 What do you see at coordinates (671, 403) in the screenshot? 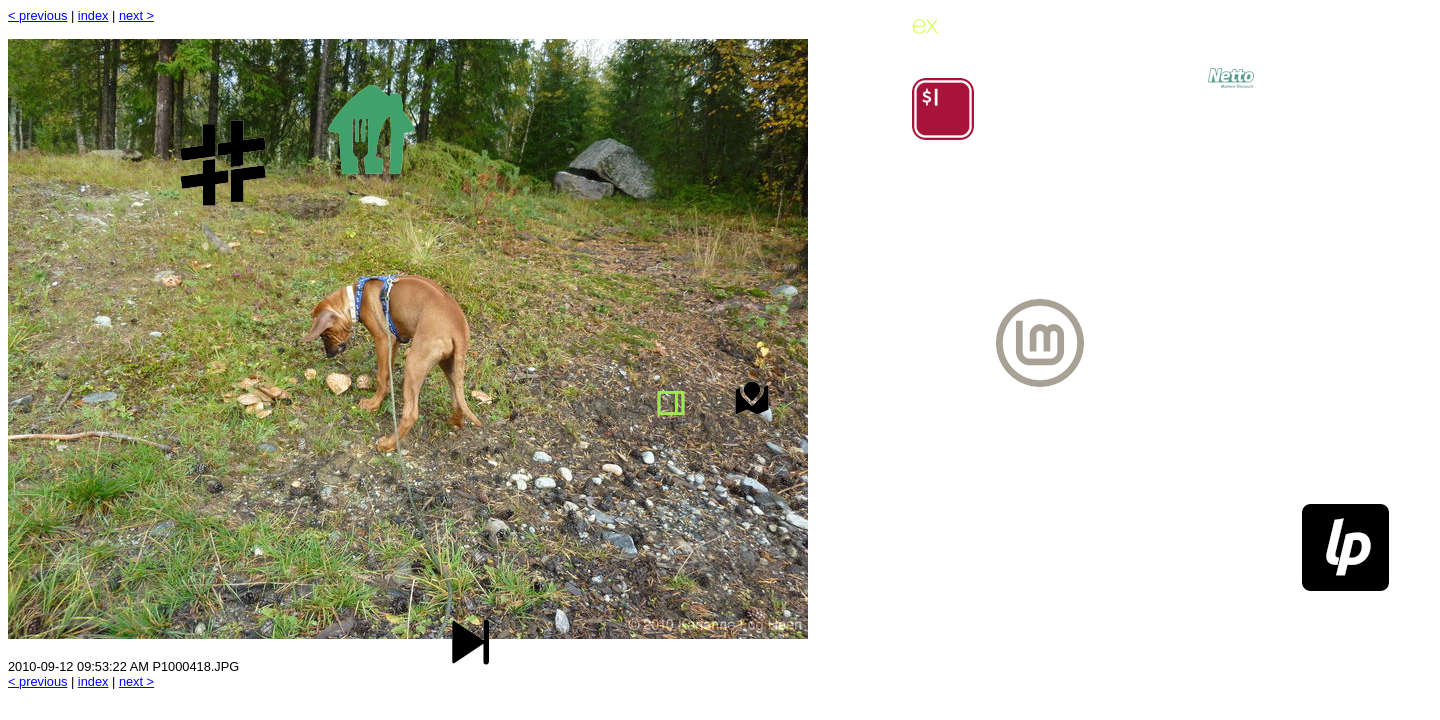
I see `switch to right sidebar layout` at bounding box center [671, 403].